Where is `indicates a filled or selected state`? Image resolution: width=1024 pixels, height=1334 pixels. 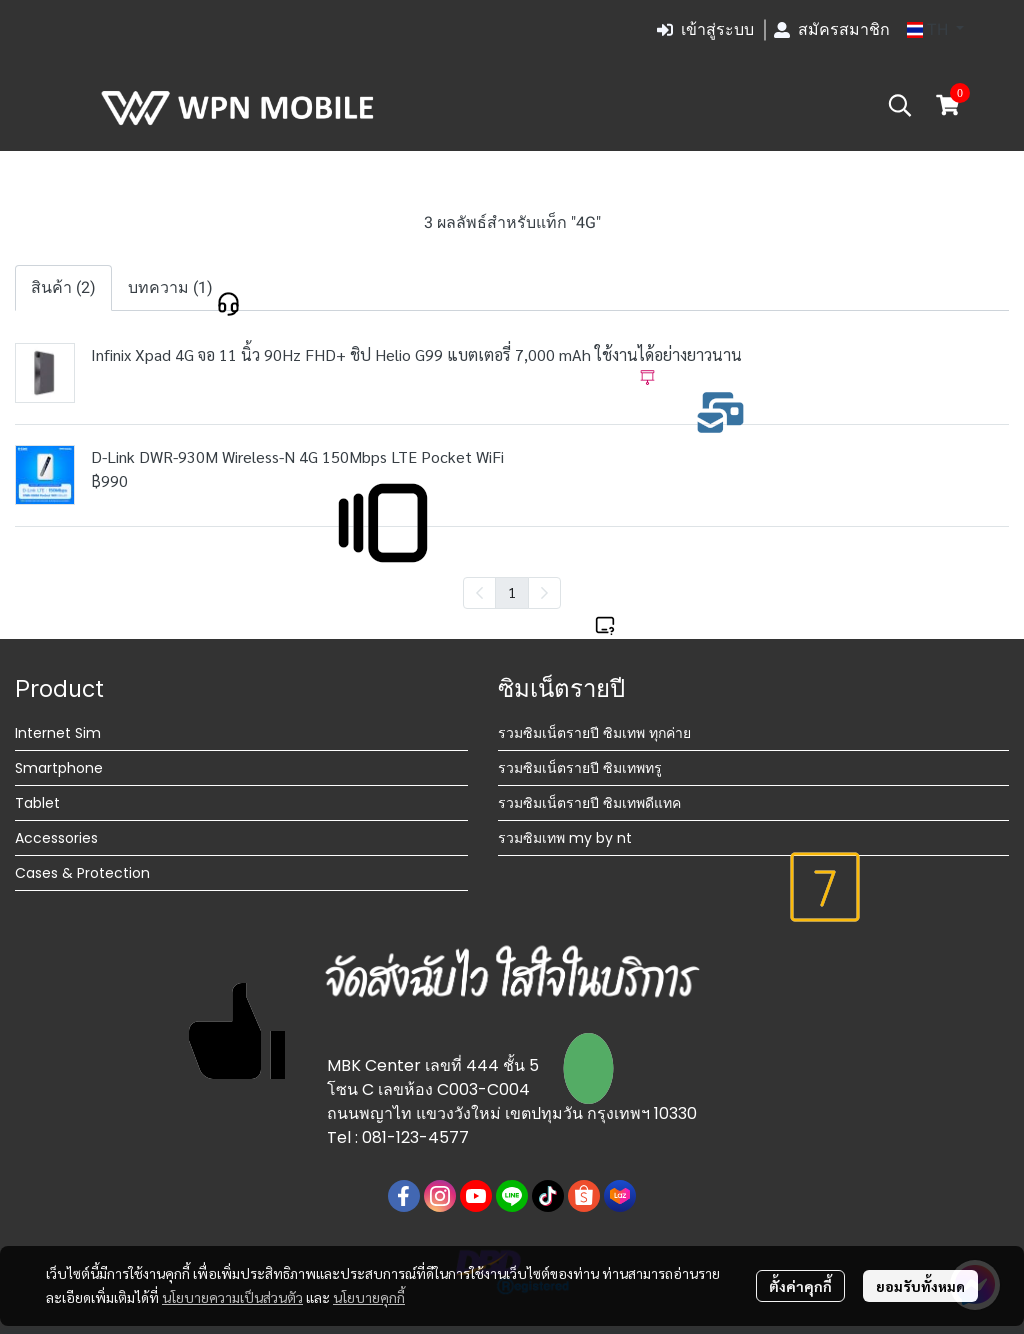
indicates a filled or selected state is located at coordinates (588, 1068).